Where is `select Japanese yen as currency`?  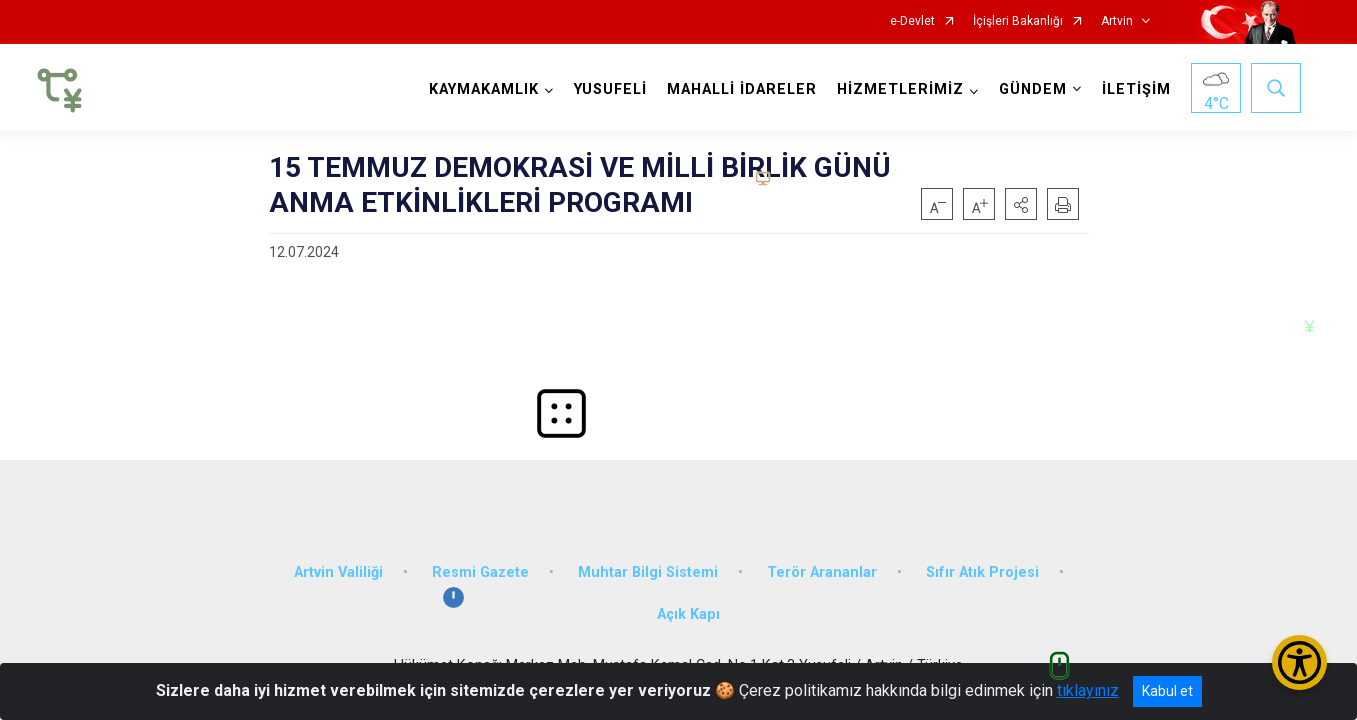
select Japanese yen as currency is located at coordinates (1309, 326).